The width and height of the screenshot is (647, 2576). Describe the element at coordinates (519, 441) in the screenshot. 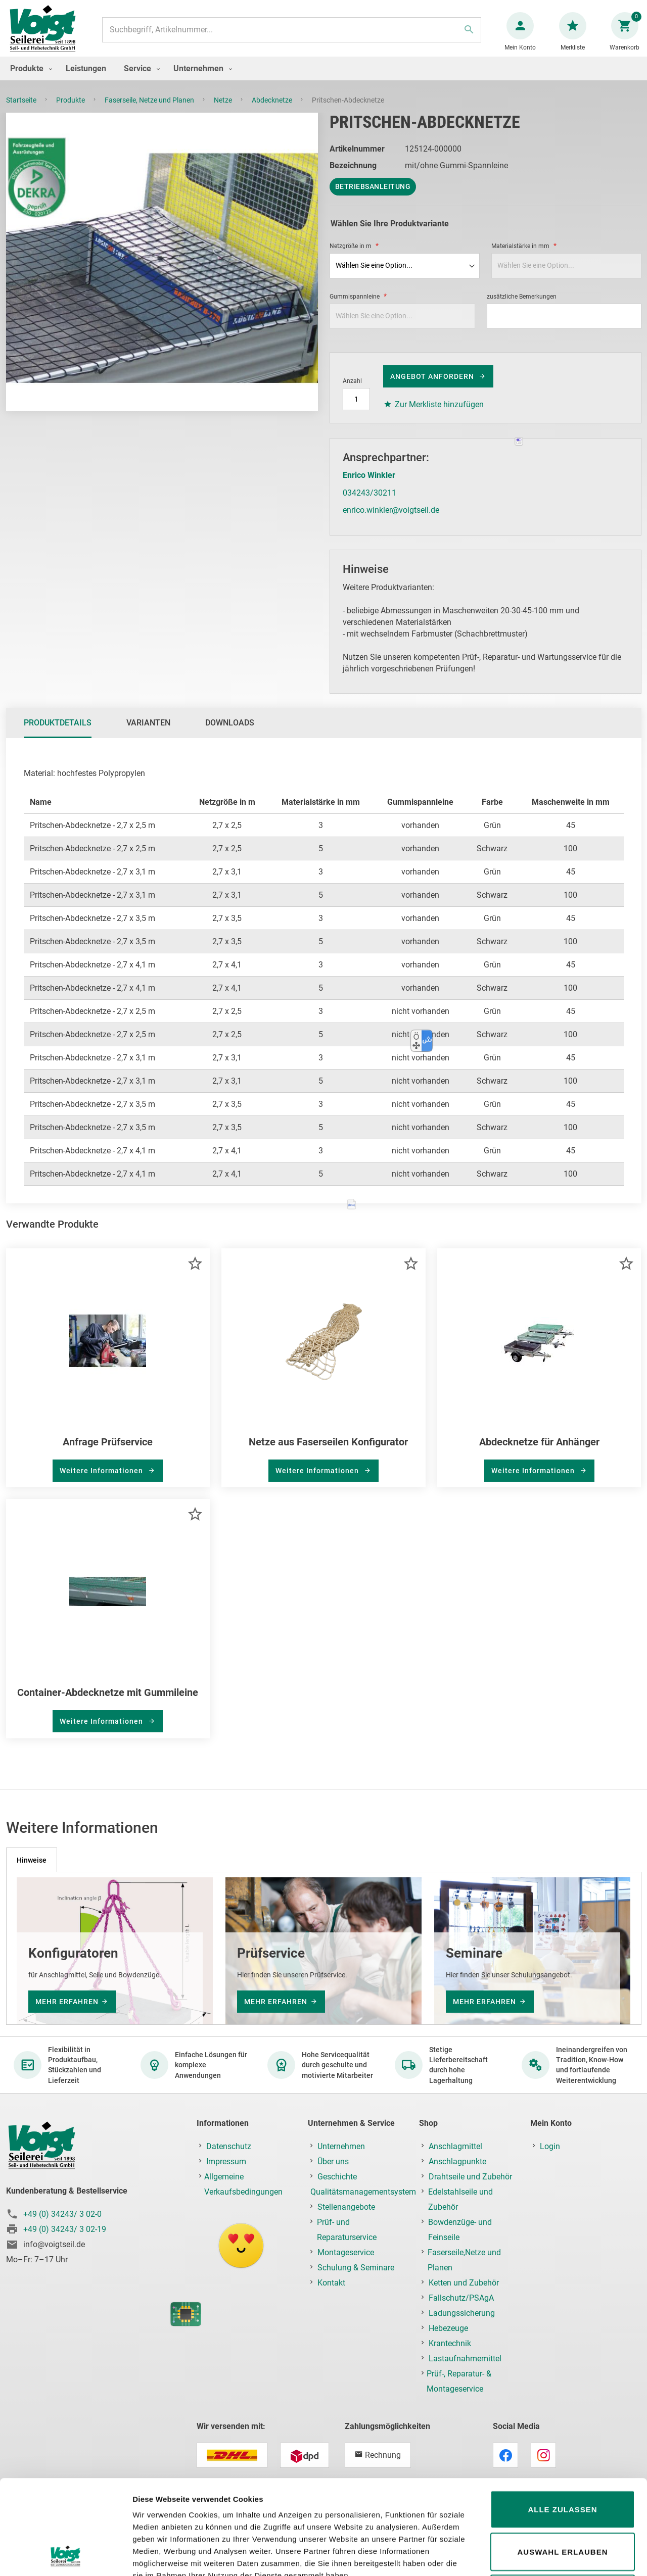

I see `open system settings or preferences` at that location.